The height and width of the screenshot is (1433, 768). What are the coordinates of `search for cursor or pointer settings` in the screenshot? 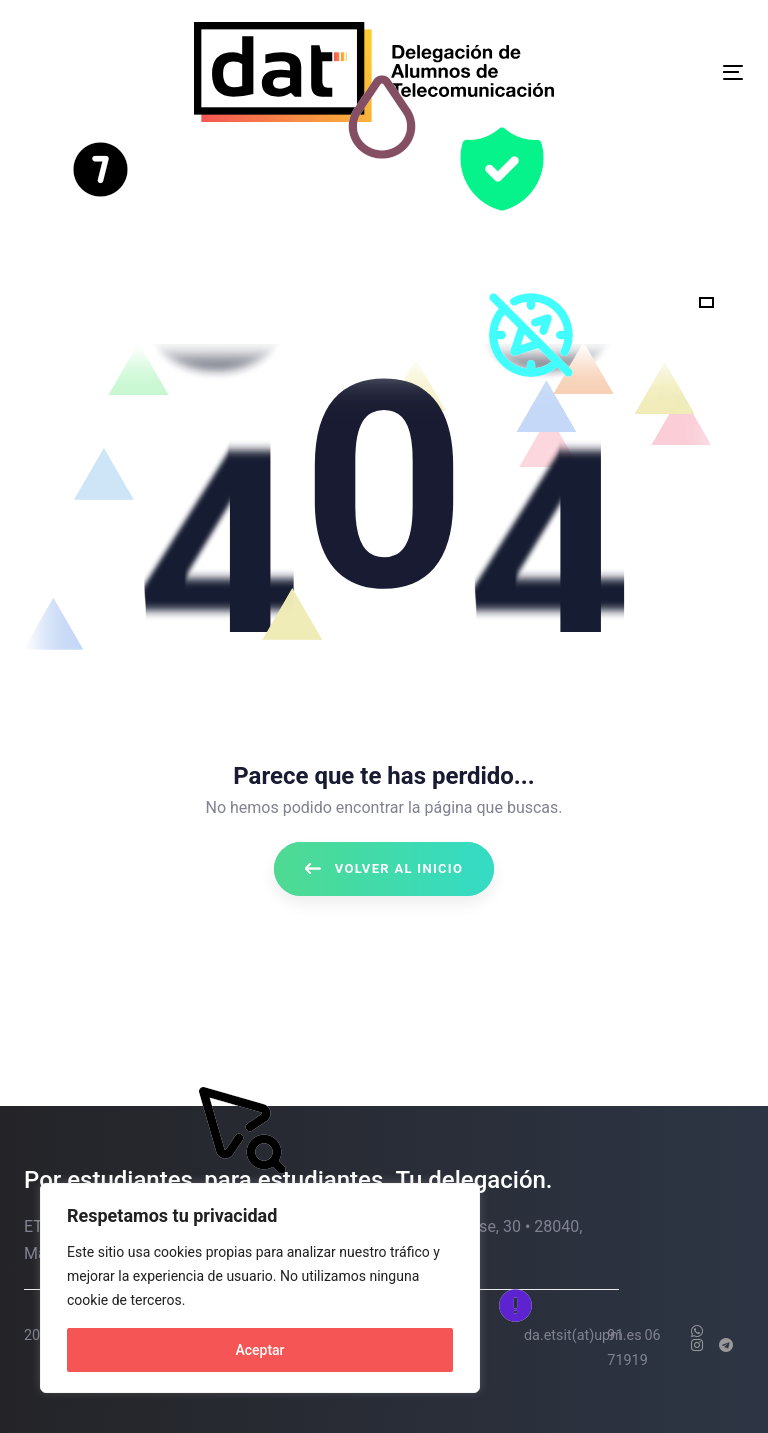 It's located at (238, 1126).